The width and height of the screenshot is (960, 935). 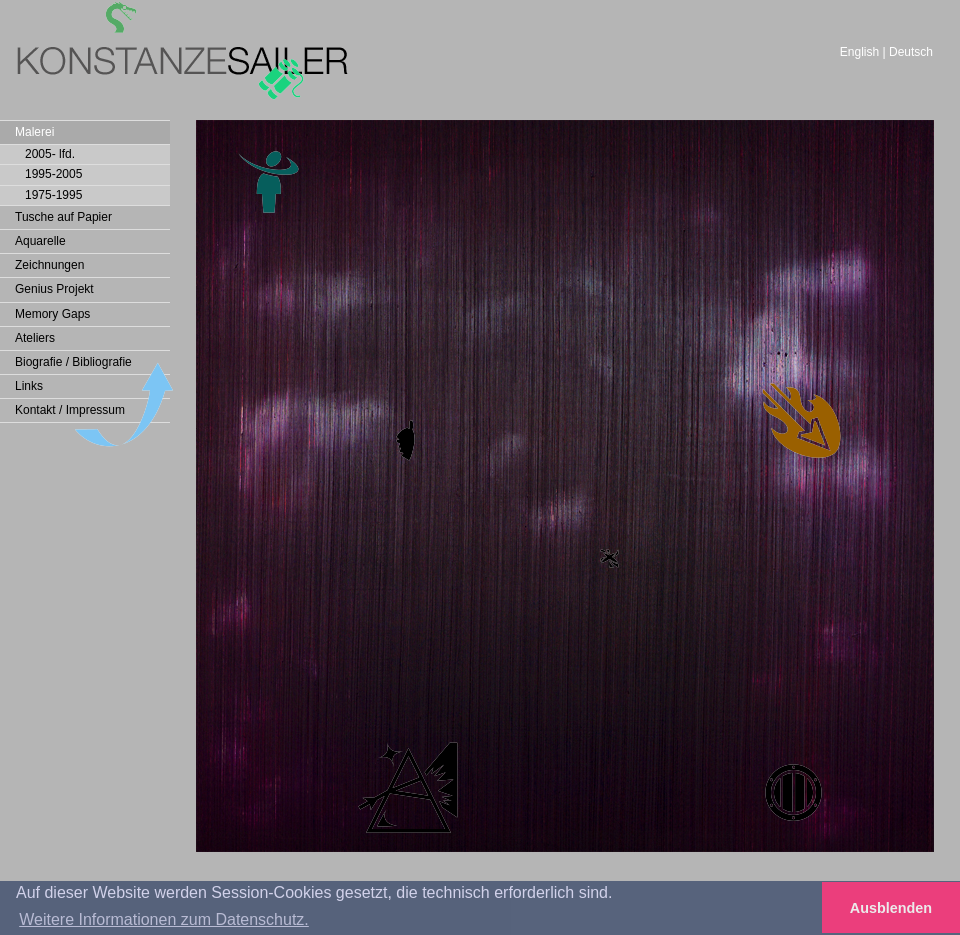 What do you see at coordinates (405, 440) in the screenshot?
I see `represents Corsica region or Corsican-related content` at bounding box center [405, 440].